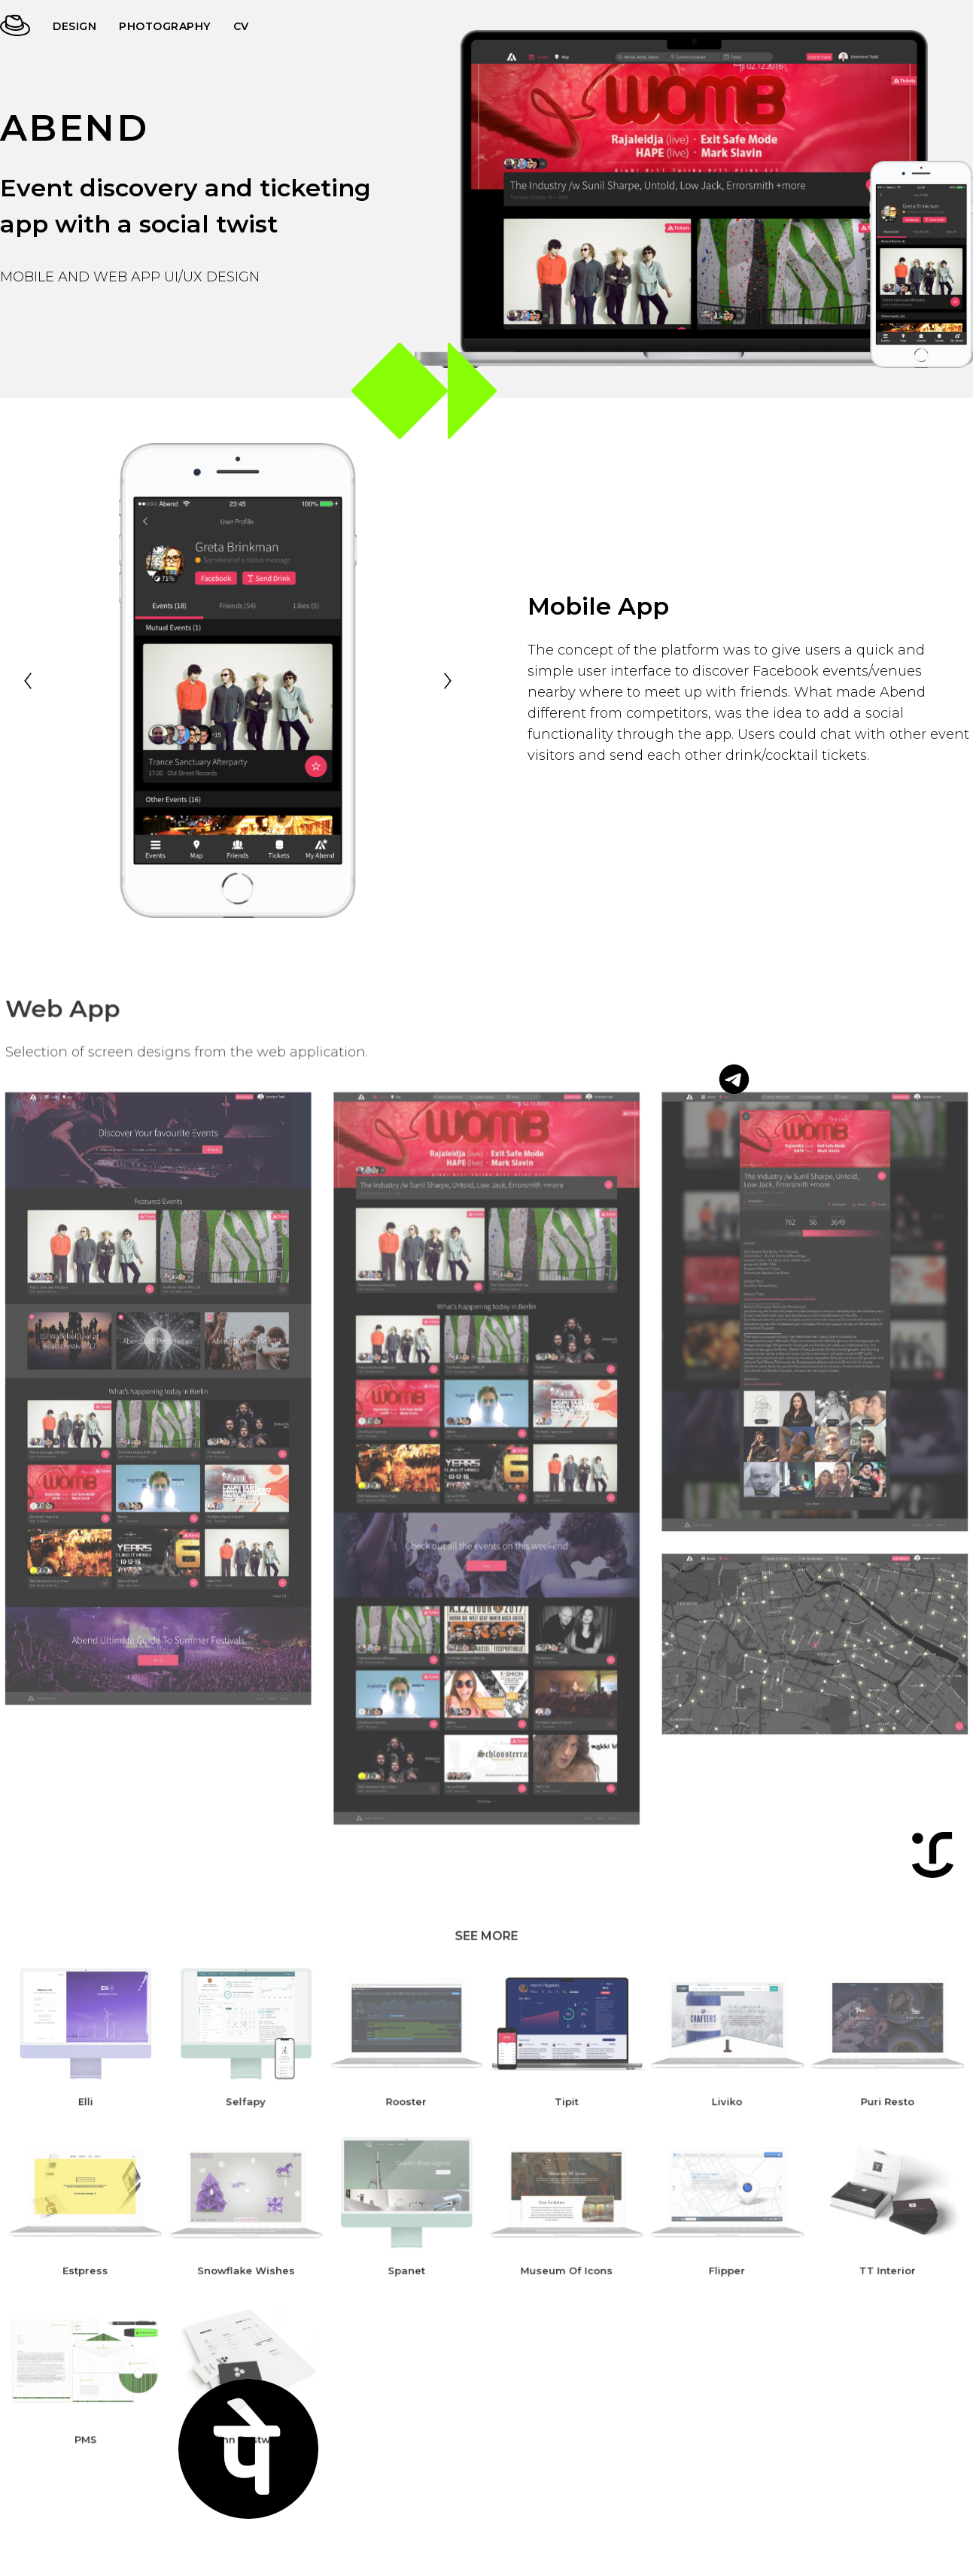 The image size is (973, 2576). What do you see at coordinates (424, 390) in the screenshot?
I see `paysafe payment method option` at bounding box center [424, 390].